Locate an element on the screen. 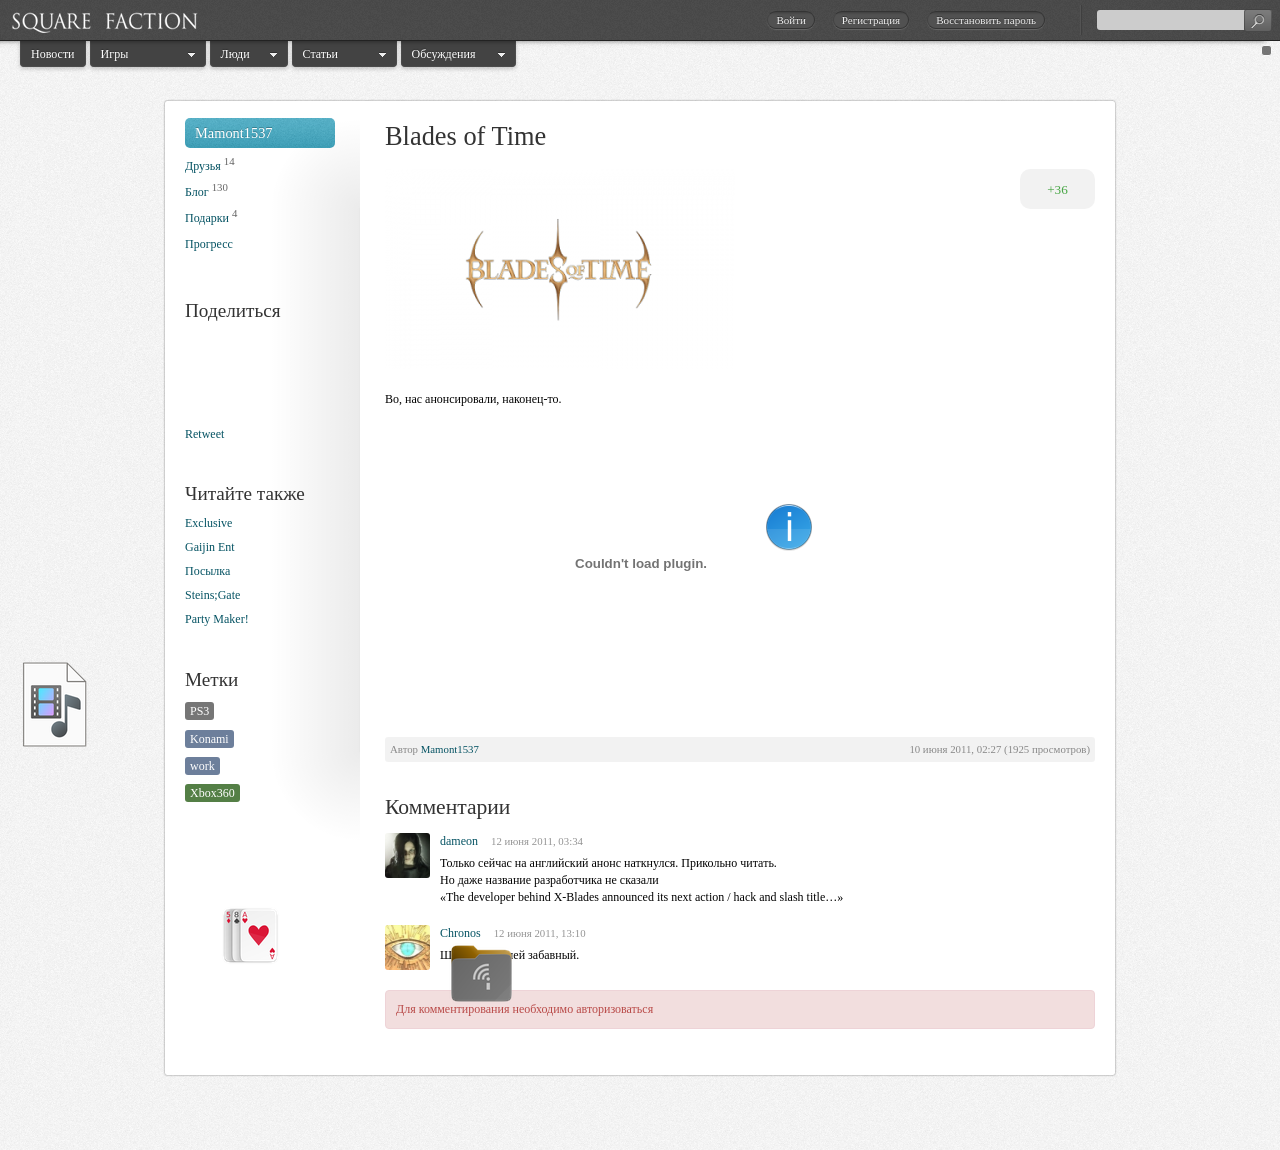 This screenshot has width=1280, height=1150. open solitaire card game is located at coordinates (250, 935).